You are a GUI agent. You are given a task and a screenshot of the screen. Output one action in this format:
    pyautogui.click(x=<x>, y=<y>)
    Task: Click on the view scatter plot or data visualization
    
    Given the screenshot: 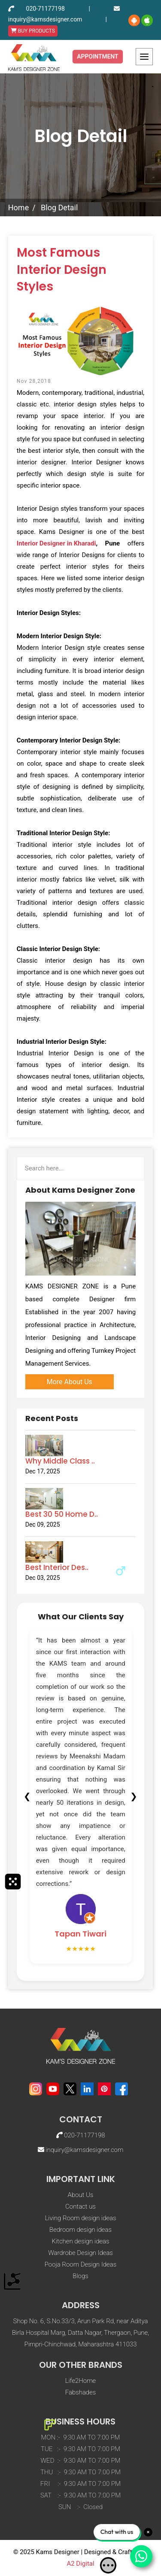 What is the action you would take?
    pyautogui.click(x=12, y=2281)
    